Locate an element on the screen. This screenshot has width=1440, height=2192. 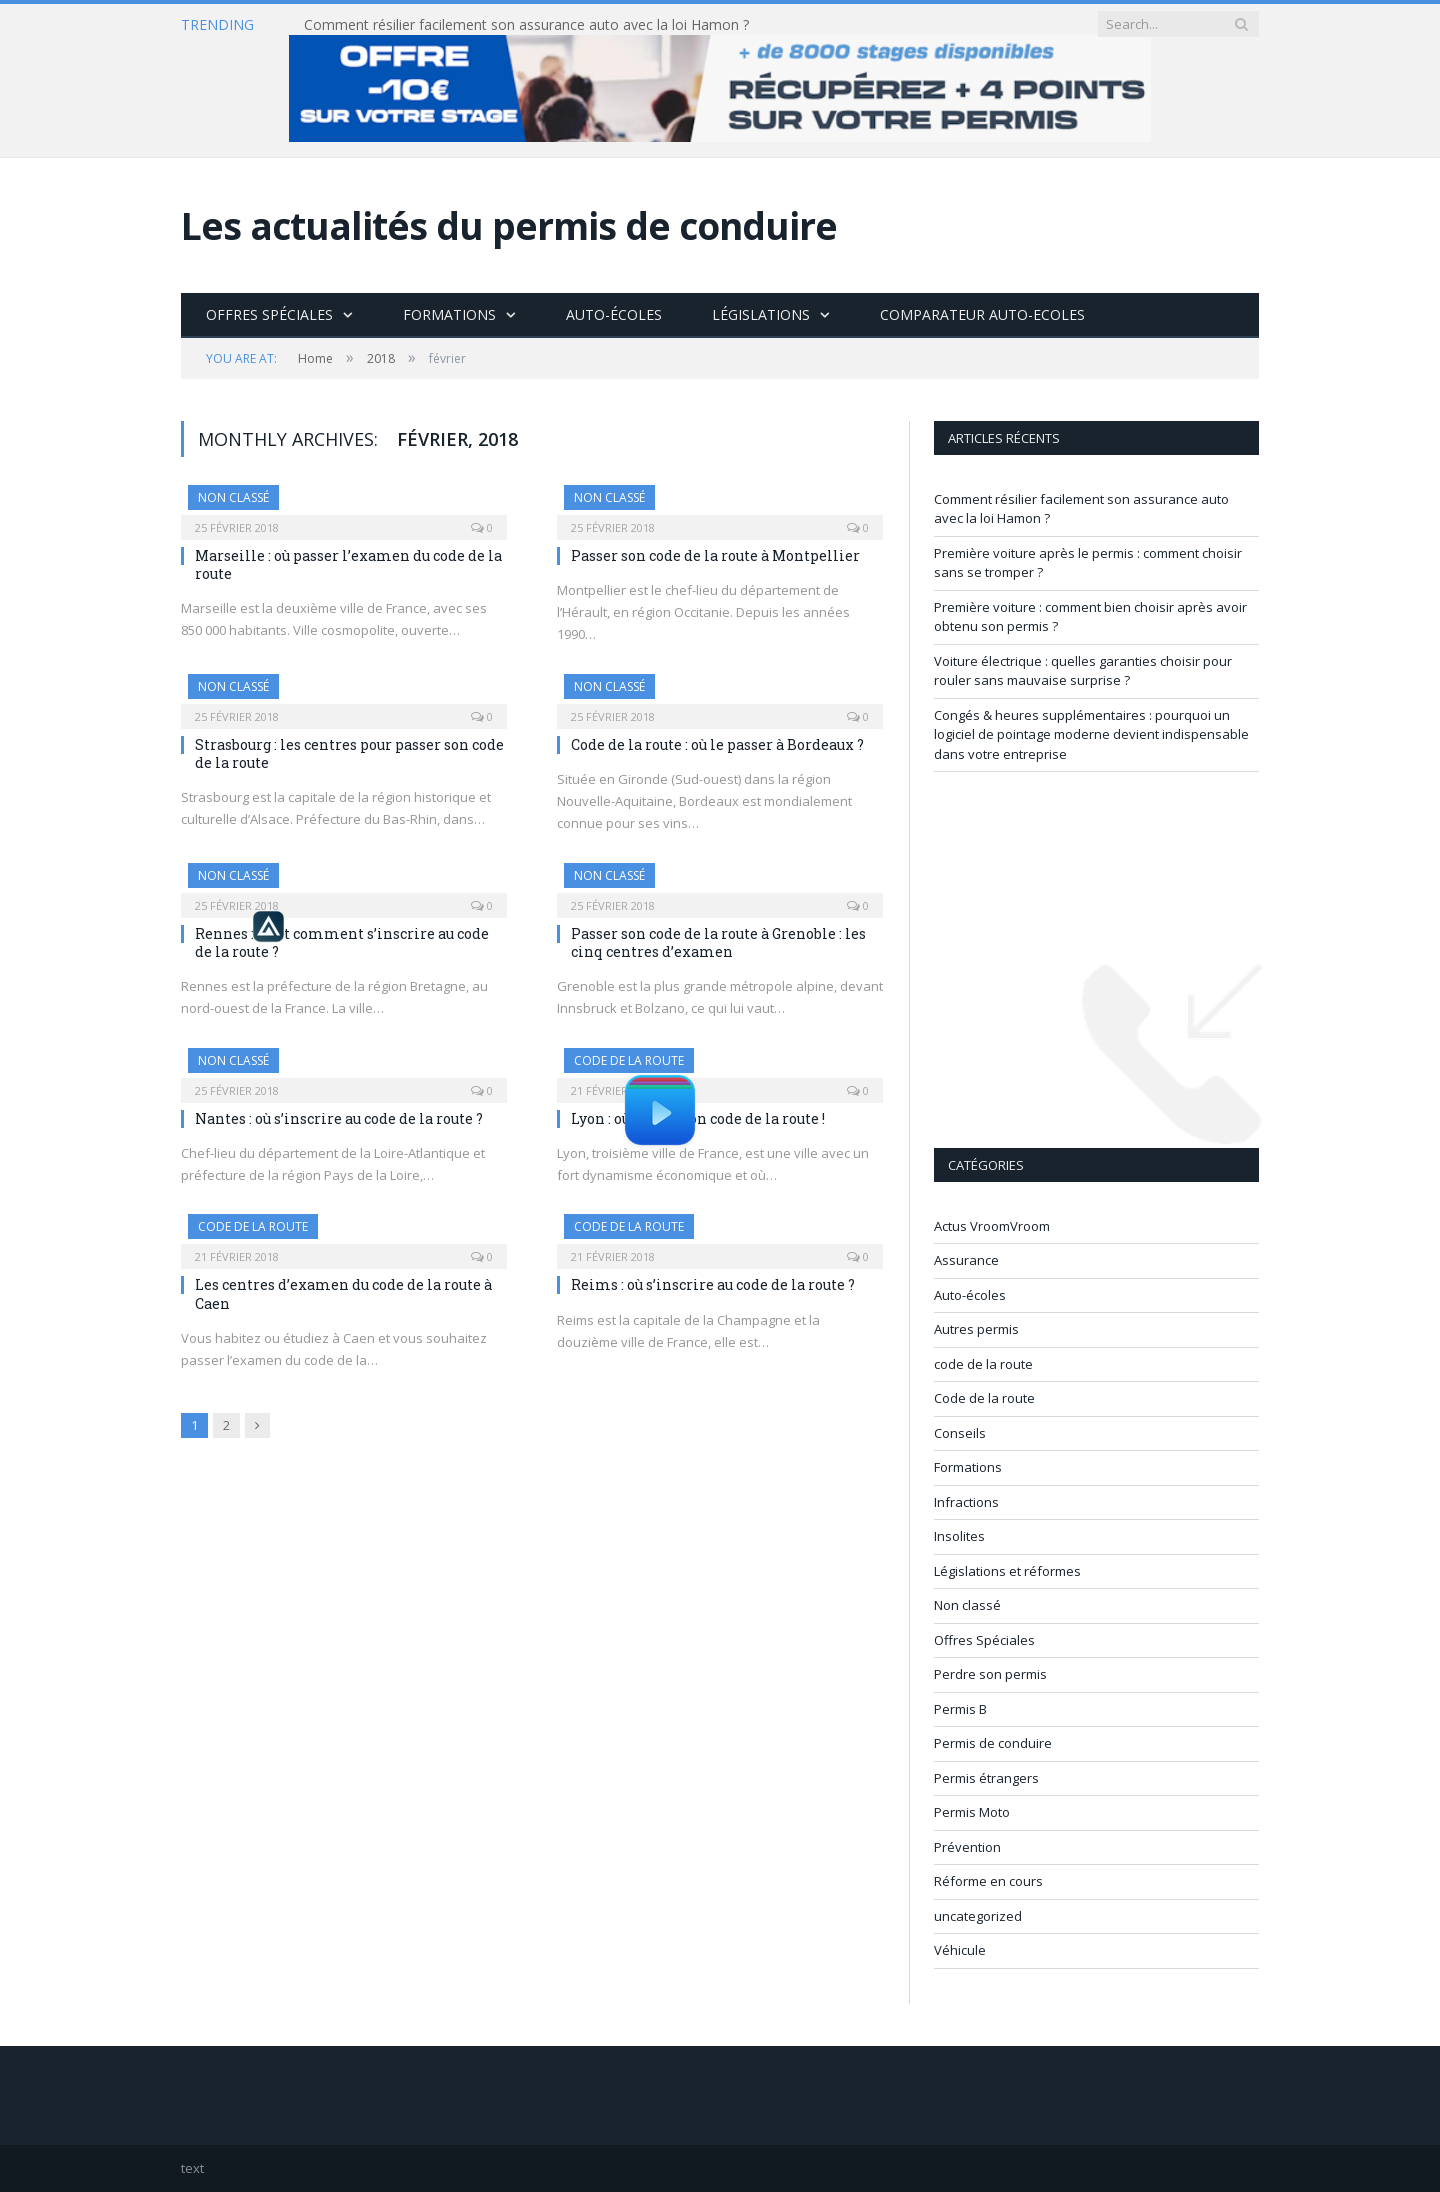
open calligra stage presentation app is located at coordinates (660, 1110).